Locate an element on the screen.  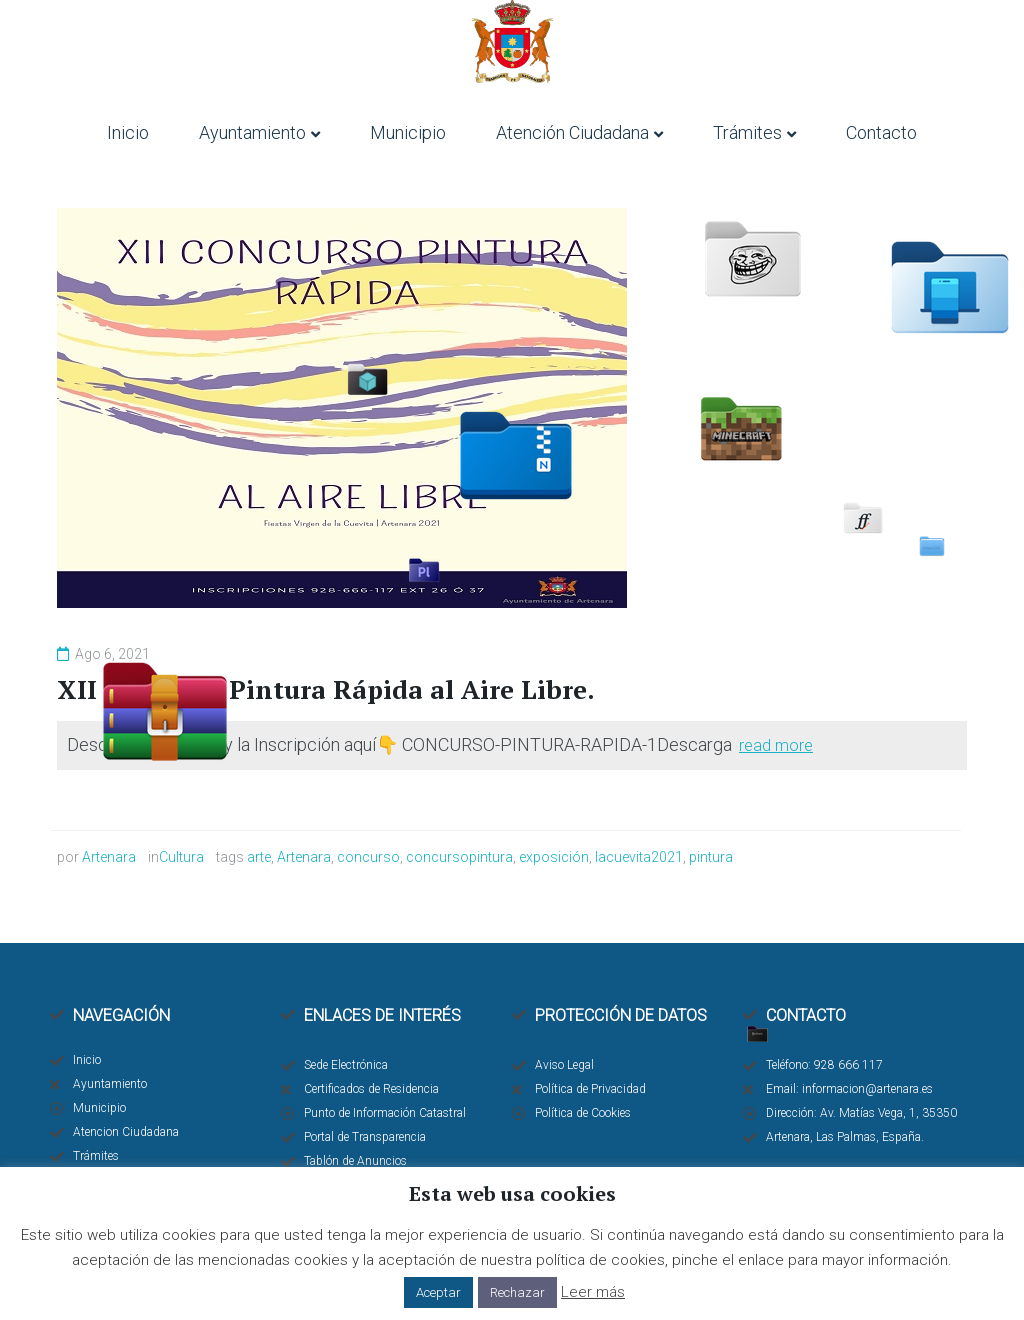
open folder containing adobe prelude project files is located at coordinates (424, 571).